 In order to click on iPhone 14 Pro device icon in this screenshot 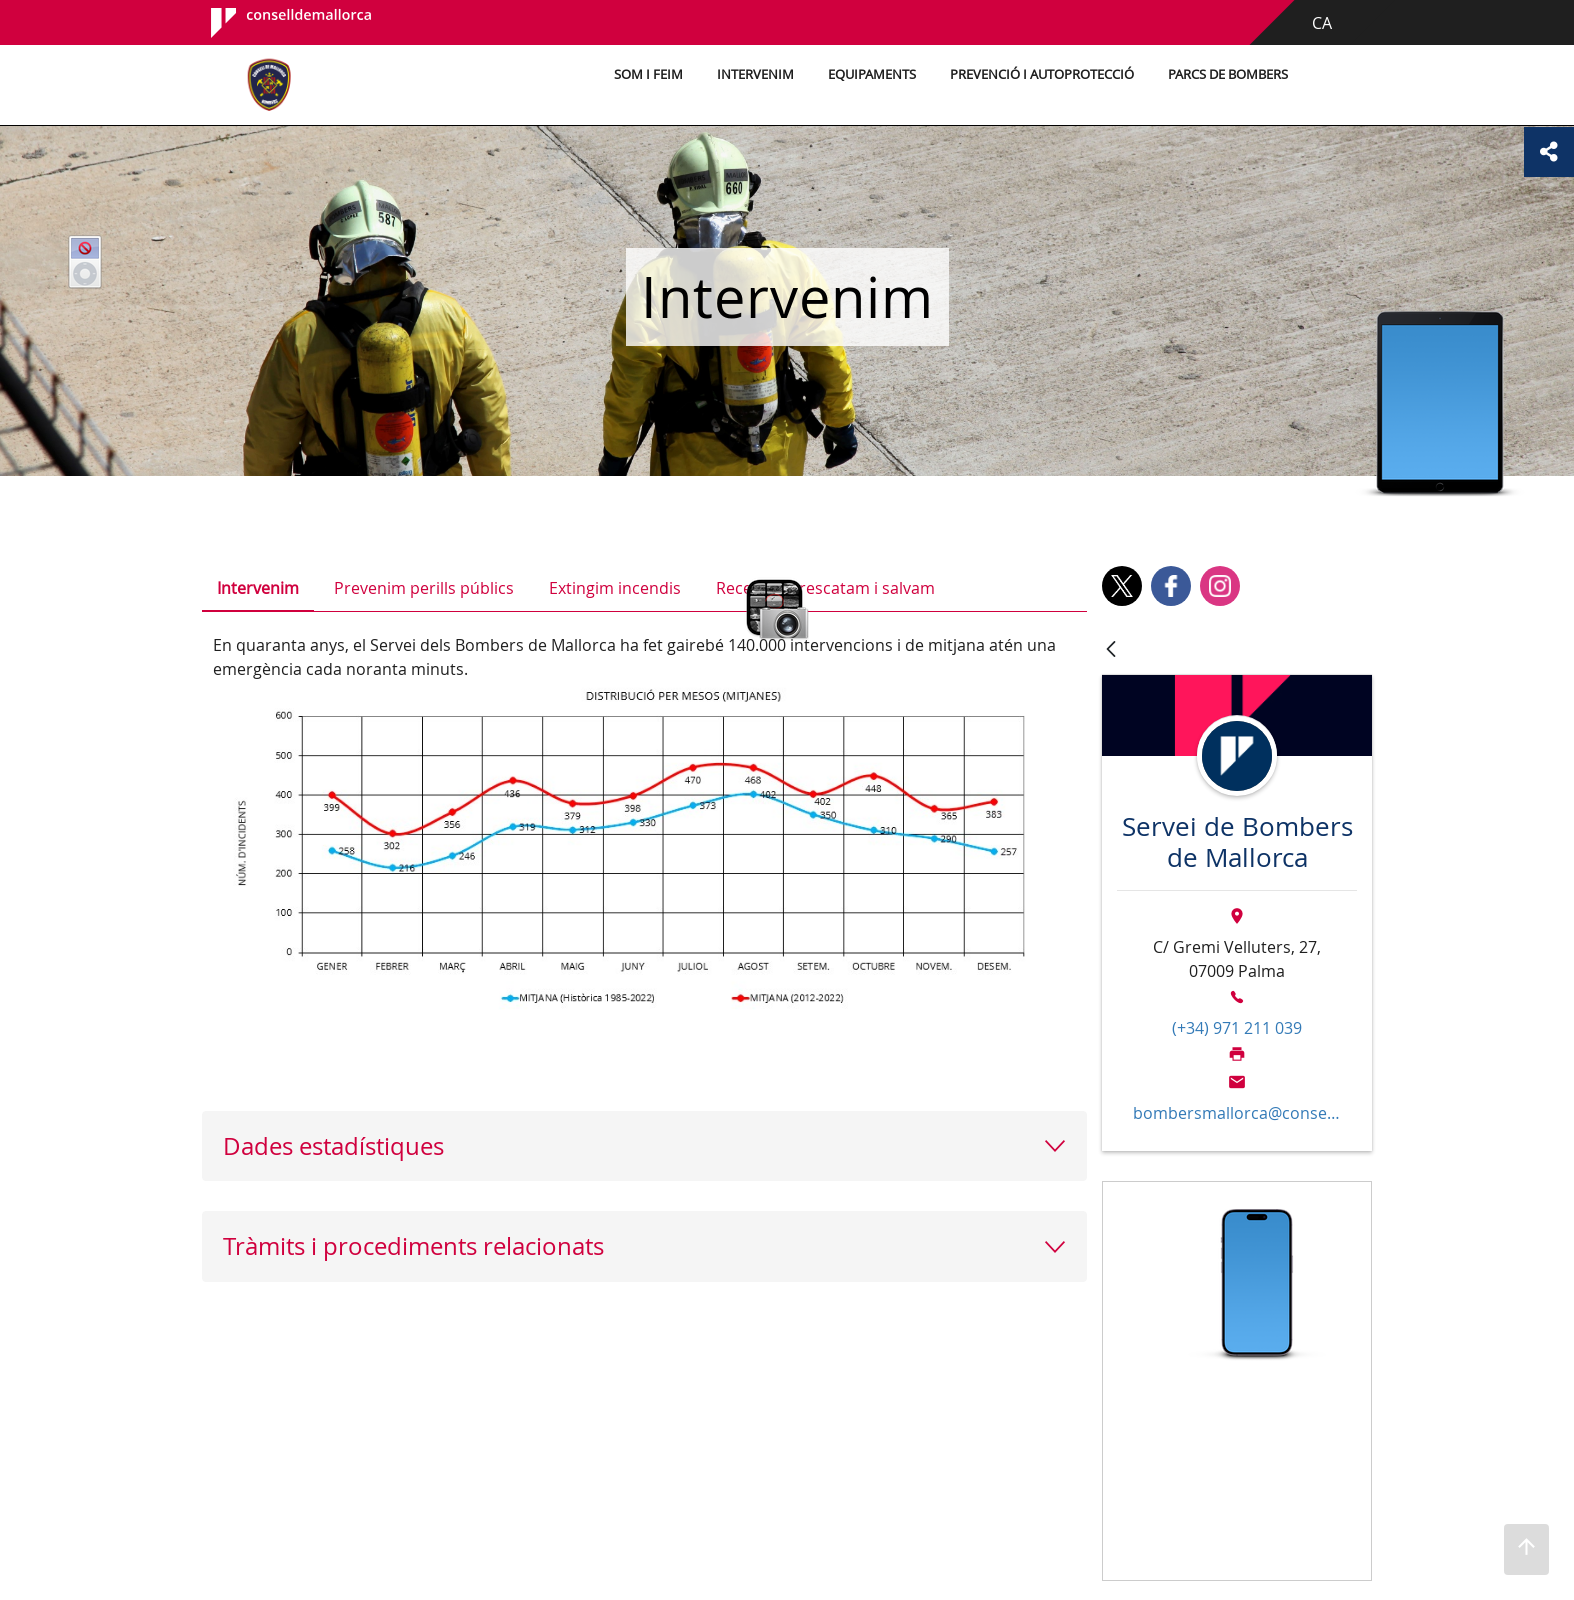, I will do `click(1257, 1285)`.